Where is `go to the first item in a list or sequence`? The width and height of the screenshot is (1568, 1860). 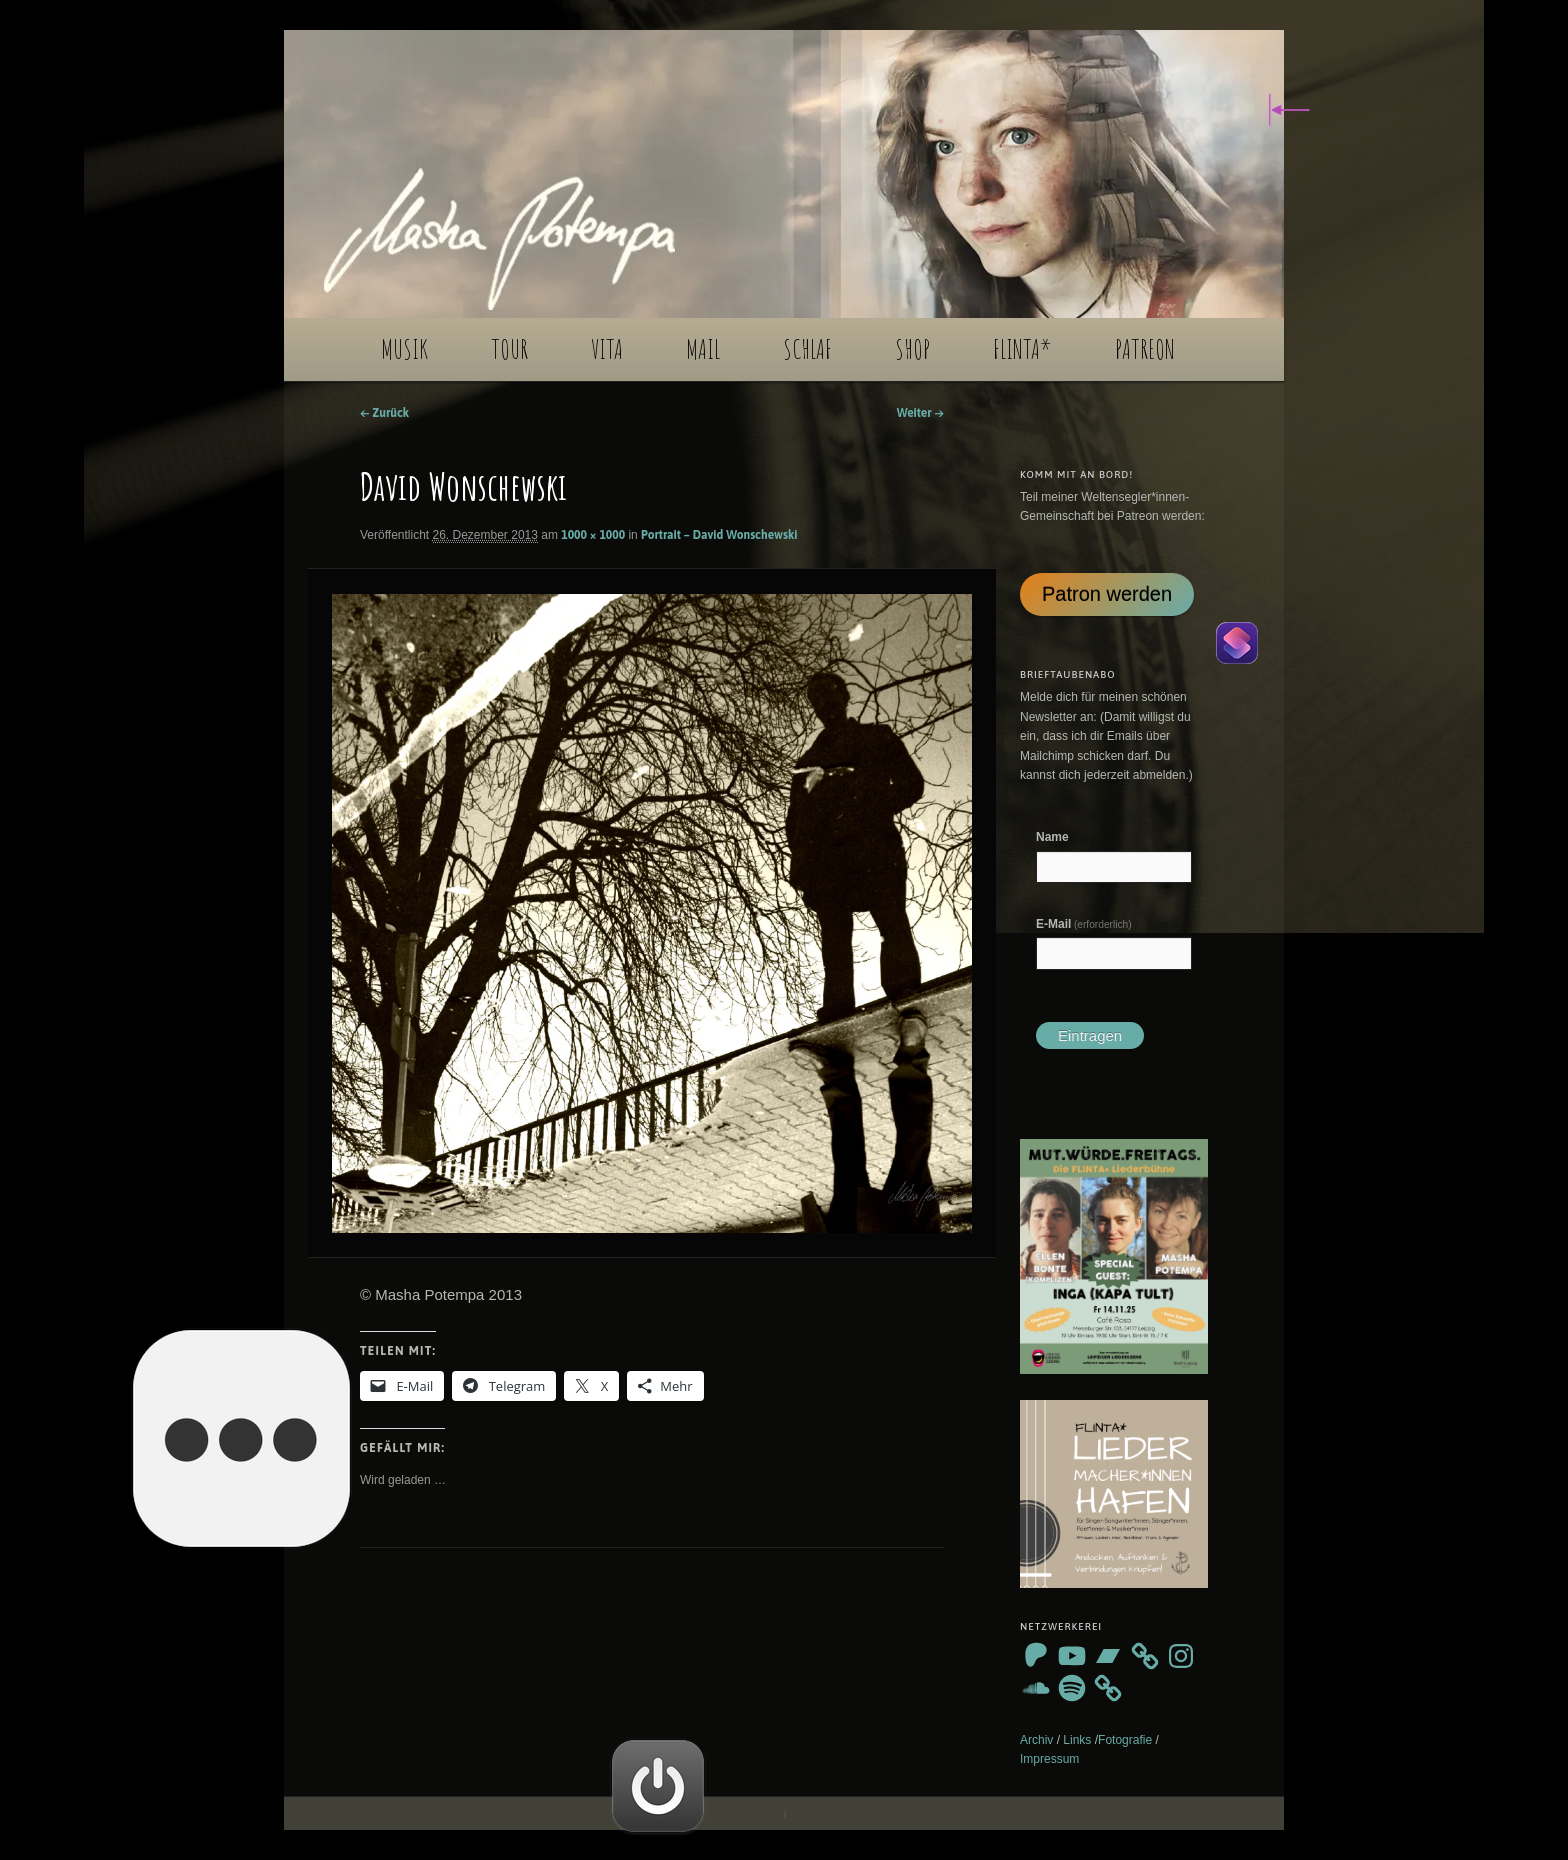
go to the first item in a list or sequence is located at coordinates (1289, 110).